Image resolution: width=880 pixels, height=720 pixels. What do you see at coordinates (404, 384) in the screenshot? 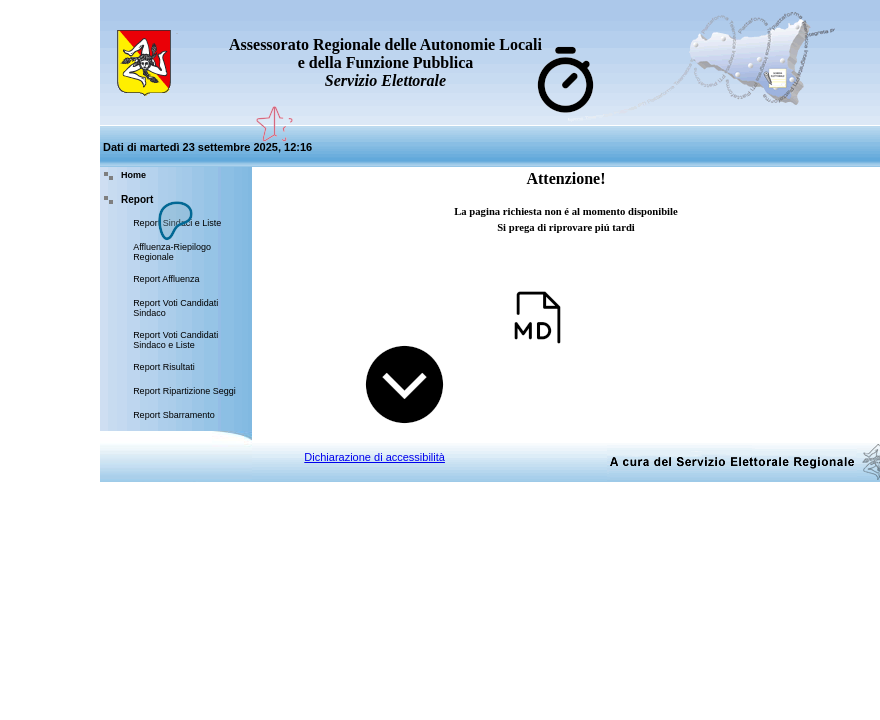
I see `expand to show more content` at bounding box center [404, 384].